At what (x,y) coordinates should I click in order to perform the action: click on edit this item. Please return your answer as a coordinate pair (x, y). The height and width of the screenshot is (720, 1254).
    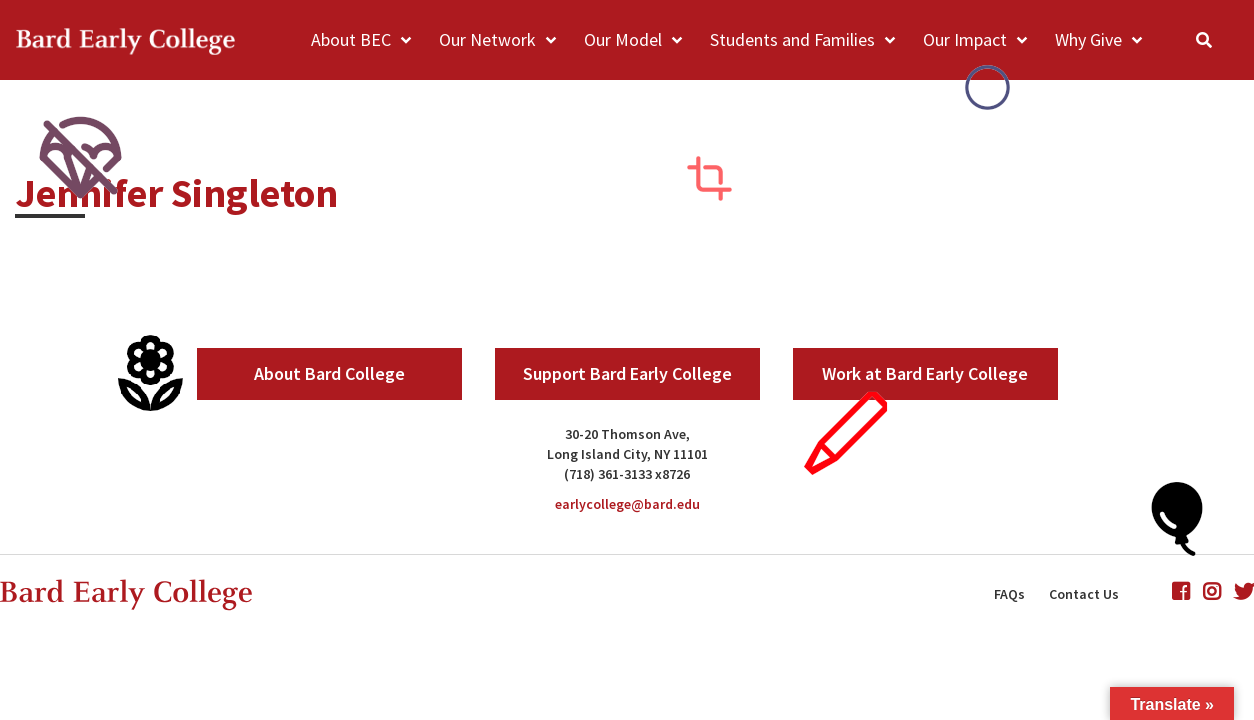
    Looking at the image, I should click on (845, 433).